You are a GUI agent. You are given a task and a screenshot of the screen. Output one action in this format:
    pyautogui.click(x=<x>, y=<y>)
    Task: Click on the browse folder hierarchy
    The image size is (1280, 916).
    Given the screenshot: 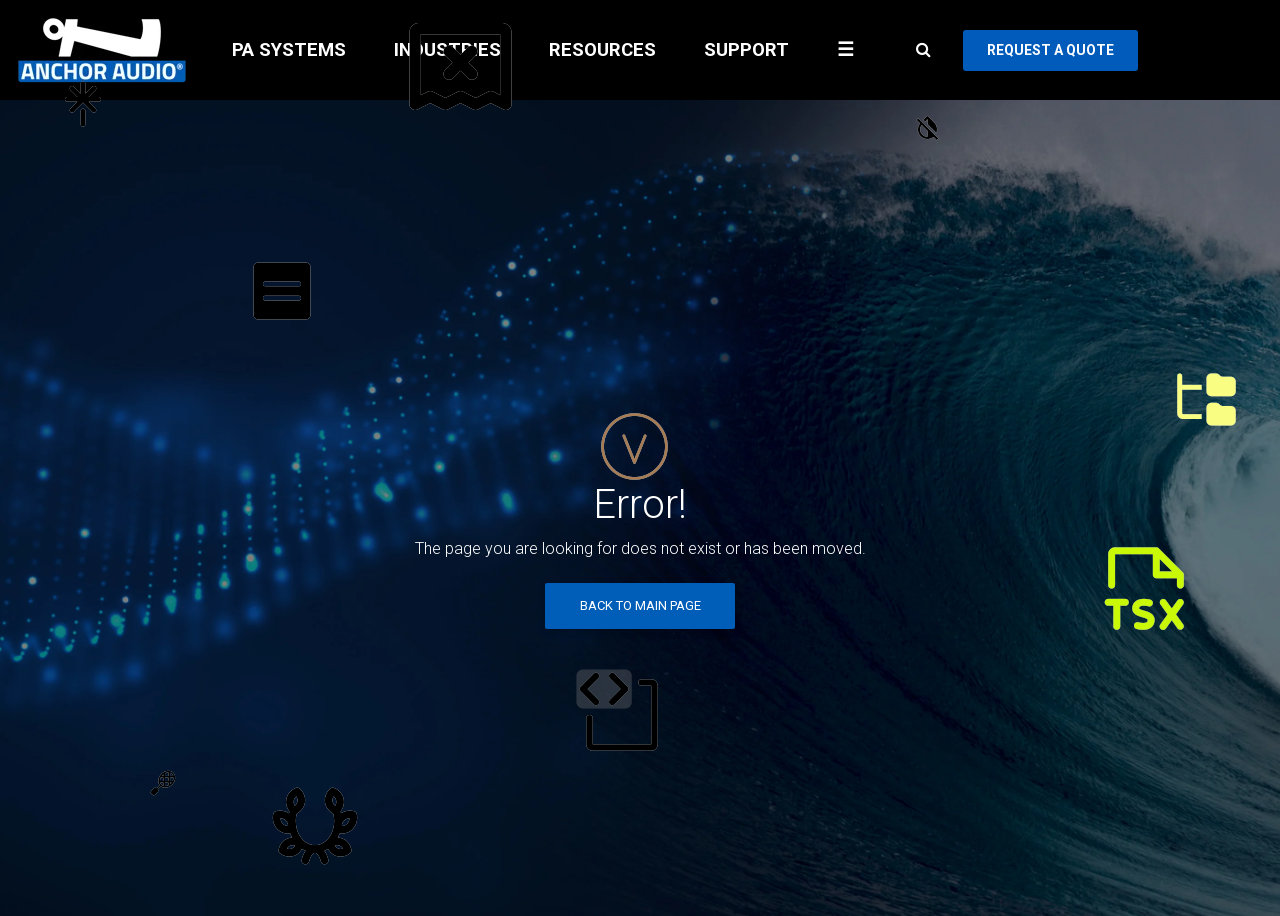 What is the action you would take?
    pyautogui.click(x=1206, y=399)
    